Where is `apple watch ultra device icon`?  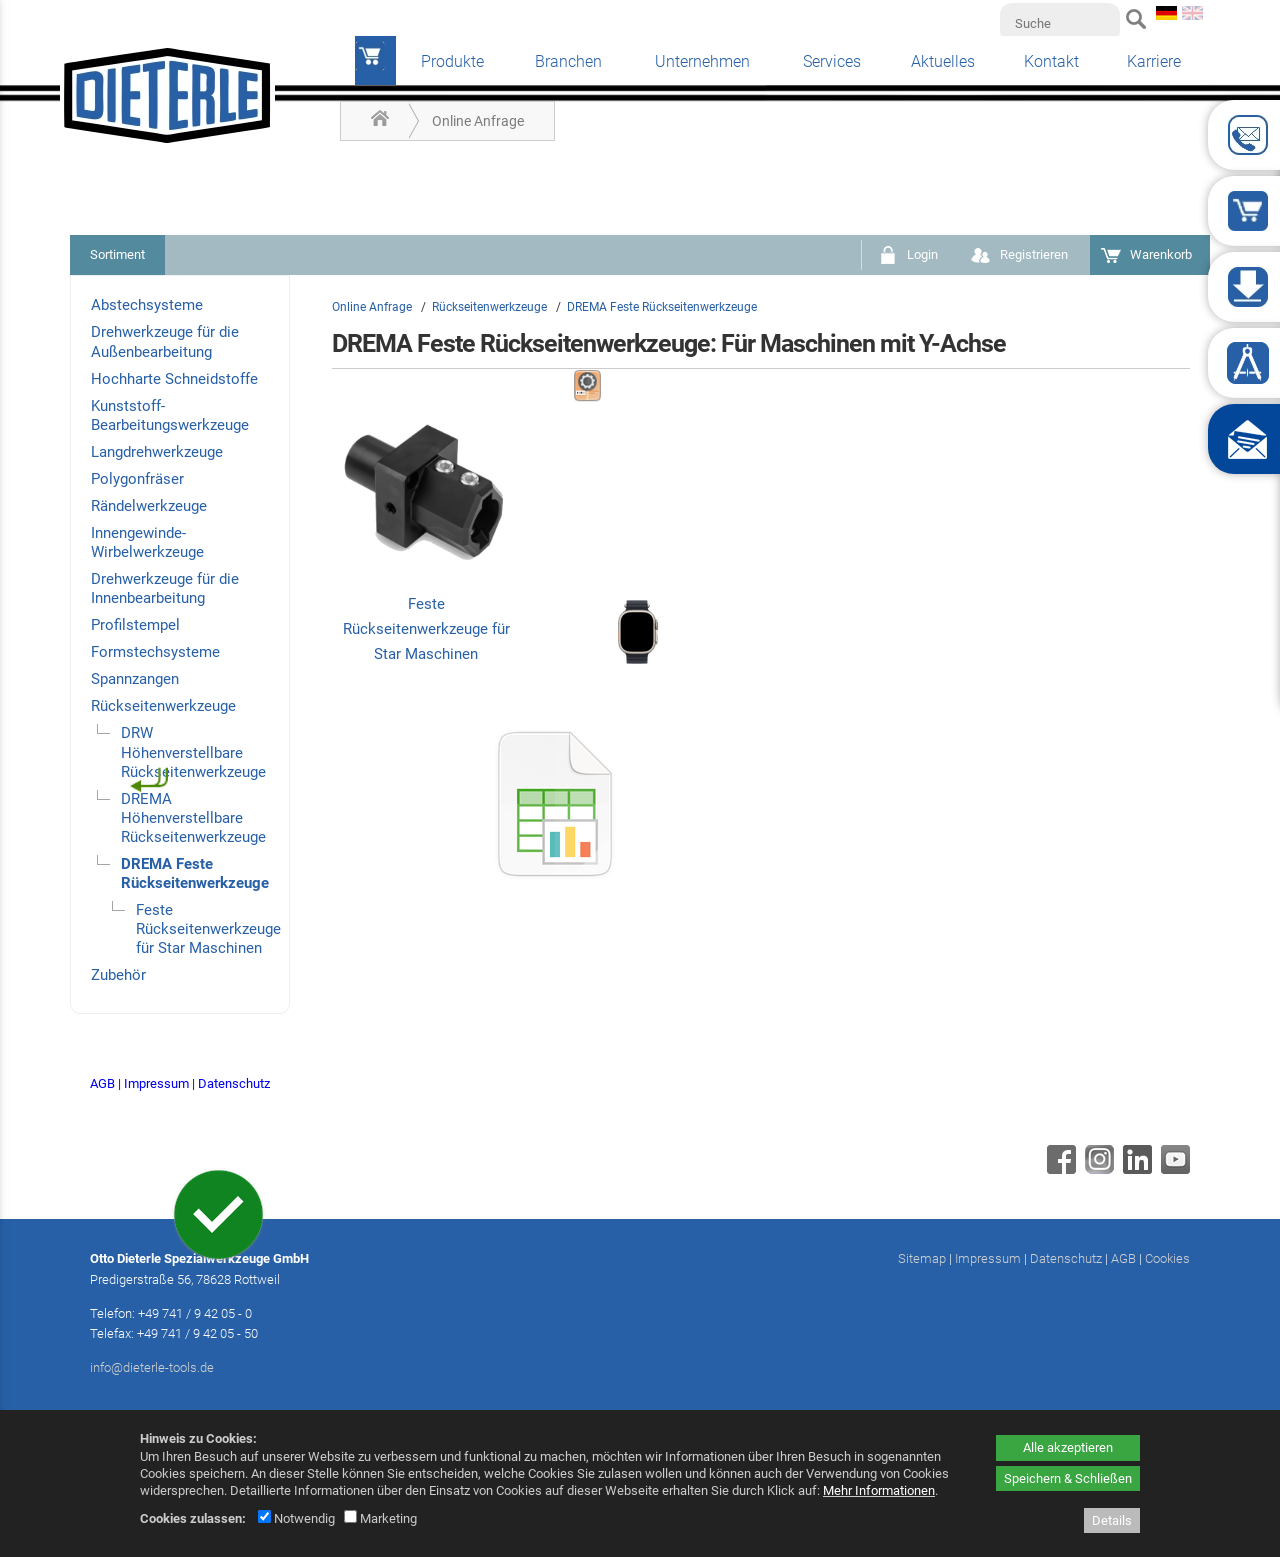
apple watch ultra device icon is located at coordinates (637, 632).